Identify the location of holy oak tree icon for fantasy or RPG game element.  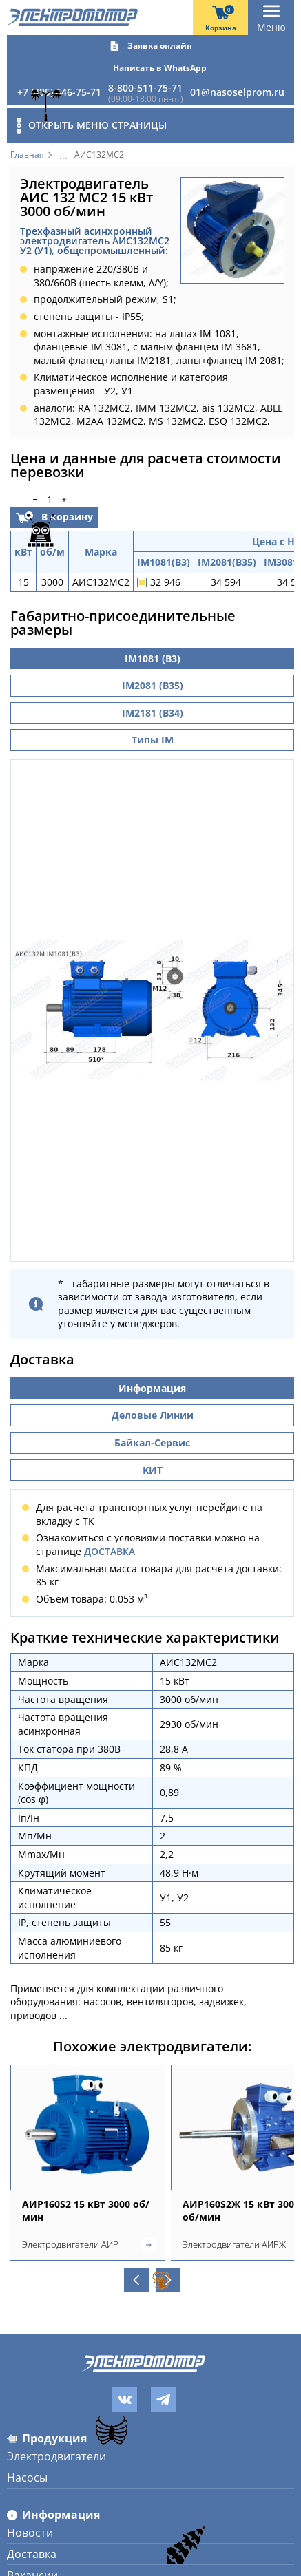
(161, 2281).